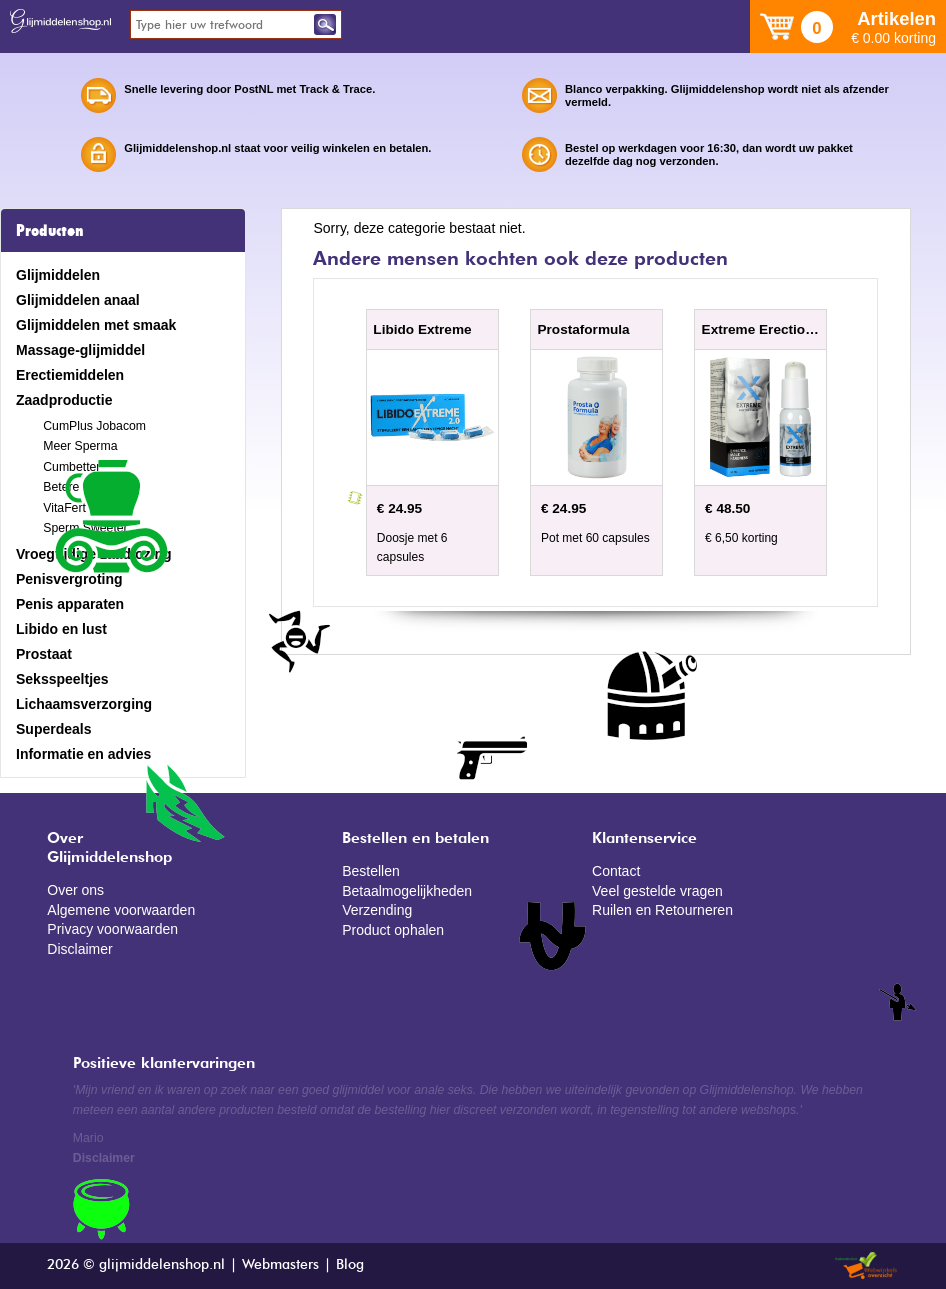 The height and width of the screenshot is (1289, 946). Describe the element at coordinates (653, 690) in the screenshot. I see `access astronomy or stargazing features` at that location.